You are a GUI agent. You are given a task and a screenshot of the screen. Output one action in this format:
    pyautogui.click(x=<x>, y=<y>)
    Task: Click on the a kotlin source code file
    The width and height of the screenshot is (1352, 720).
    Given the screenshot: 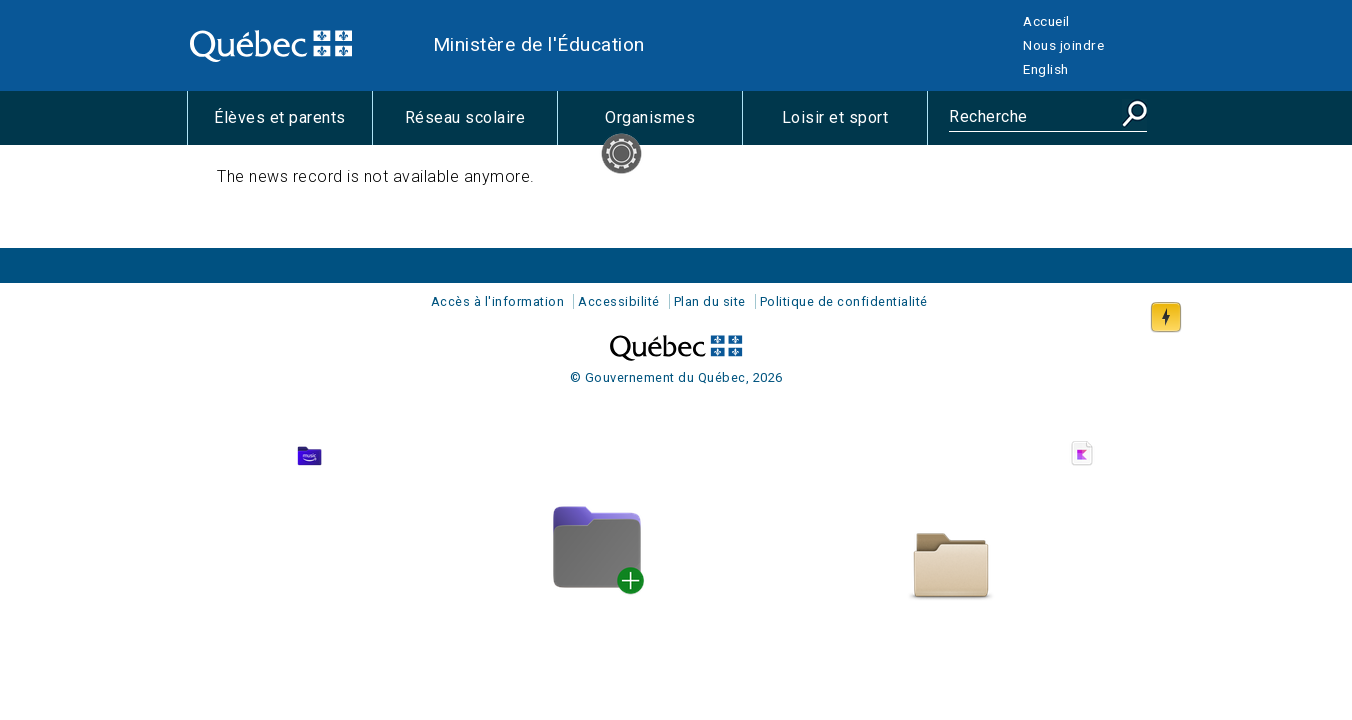 What is the action you would take?
    pyautogui.click(x=1082, y=453)
    